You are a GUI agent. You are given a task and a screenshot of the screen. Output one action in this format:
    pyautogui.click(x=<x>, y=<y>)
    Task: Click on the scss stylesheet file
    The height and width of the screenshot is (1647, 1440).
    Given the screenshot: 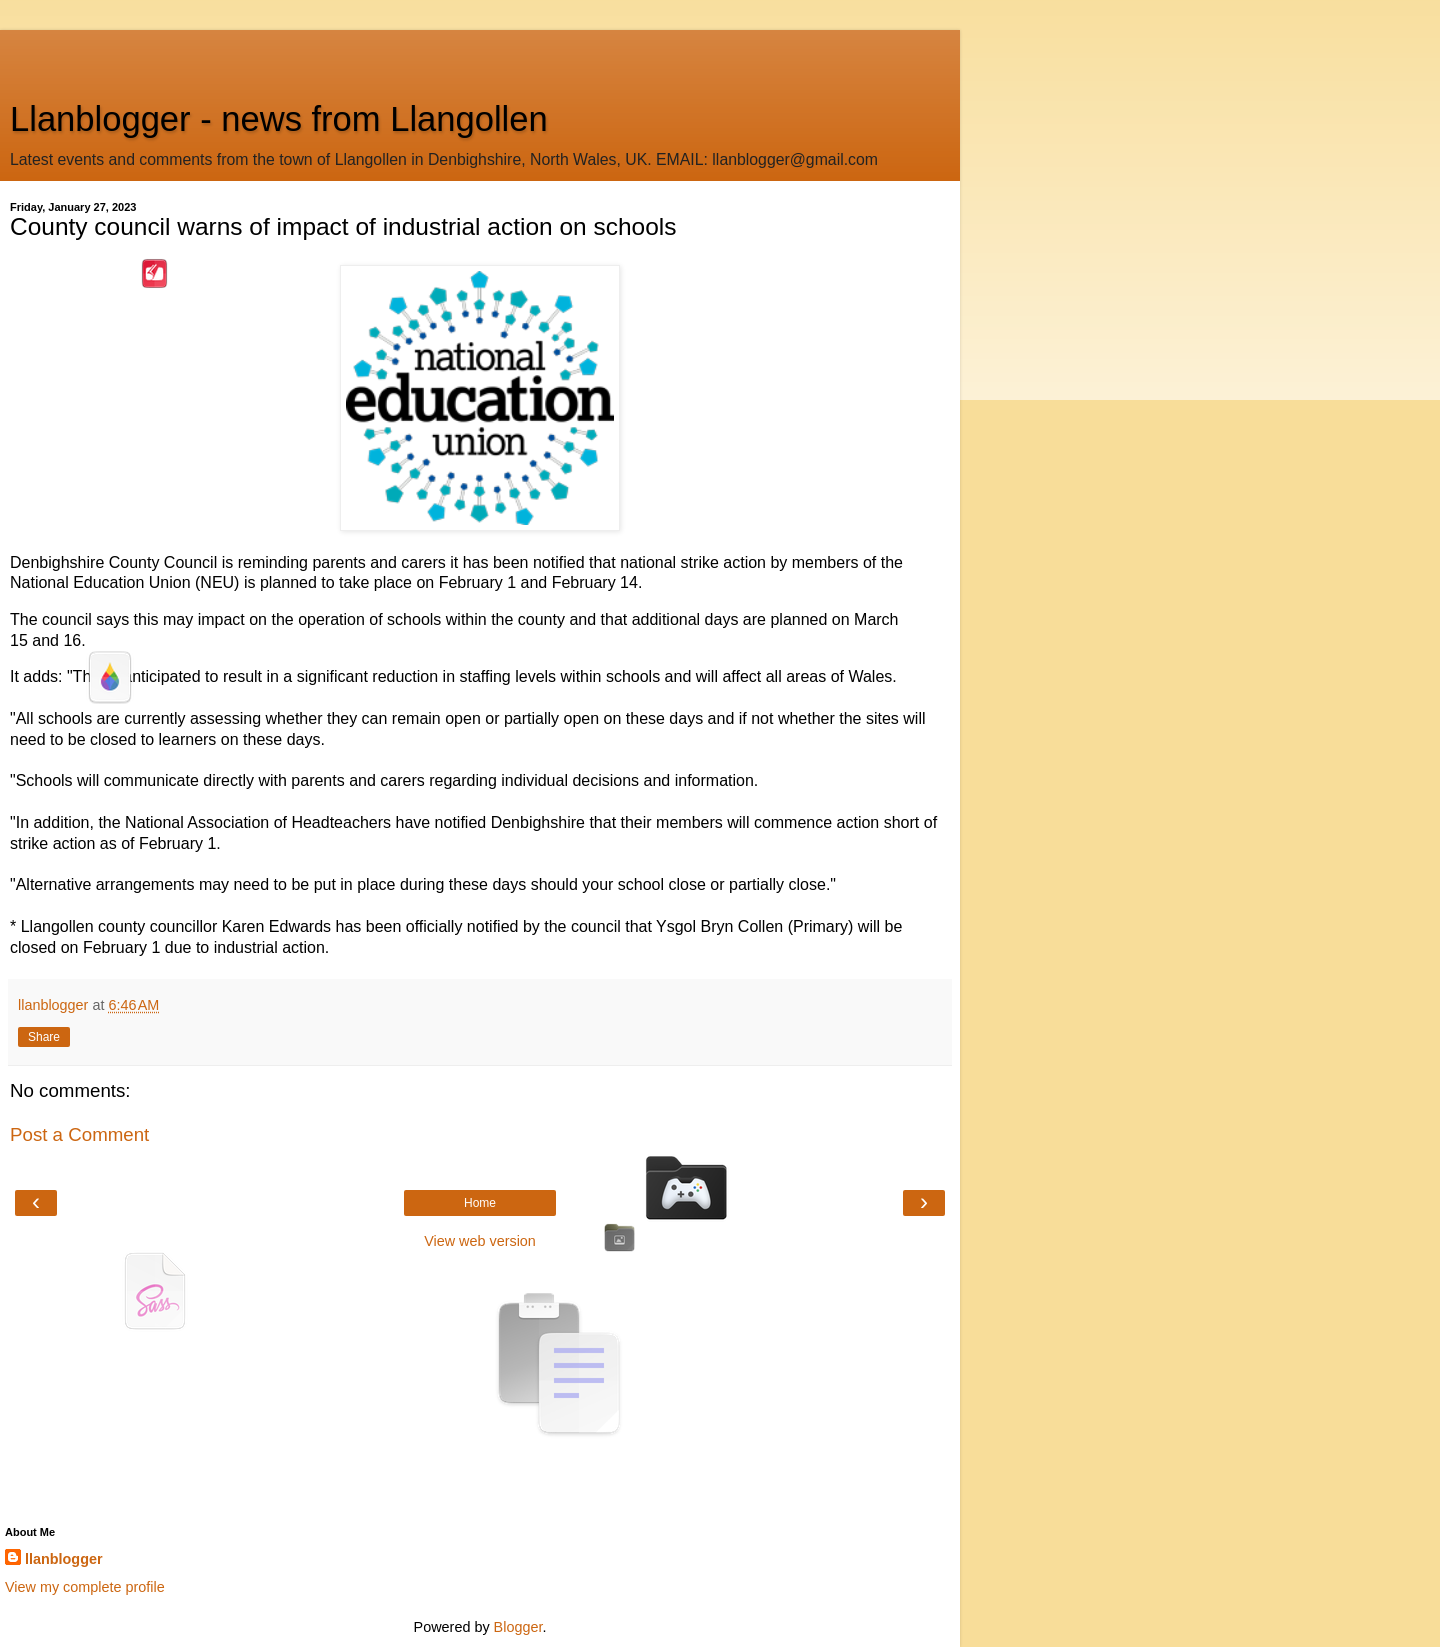 What is the action you would take?
    pyautogui.click(x=155, y=1291)
    